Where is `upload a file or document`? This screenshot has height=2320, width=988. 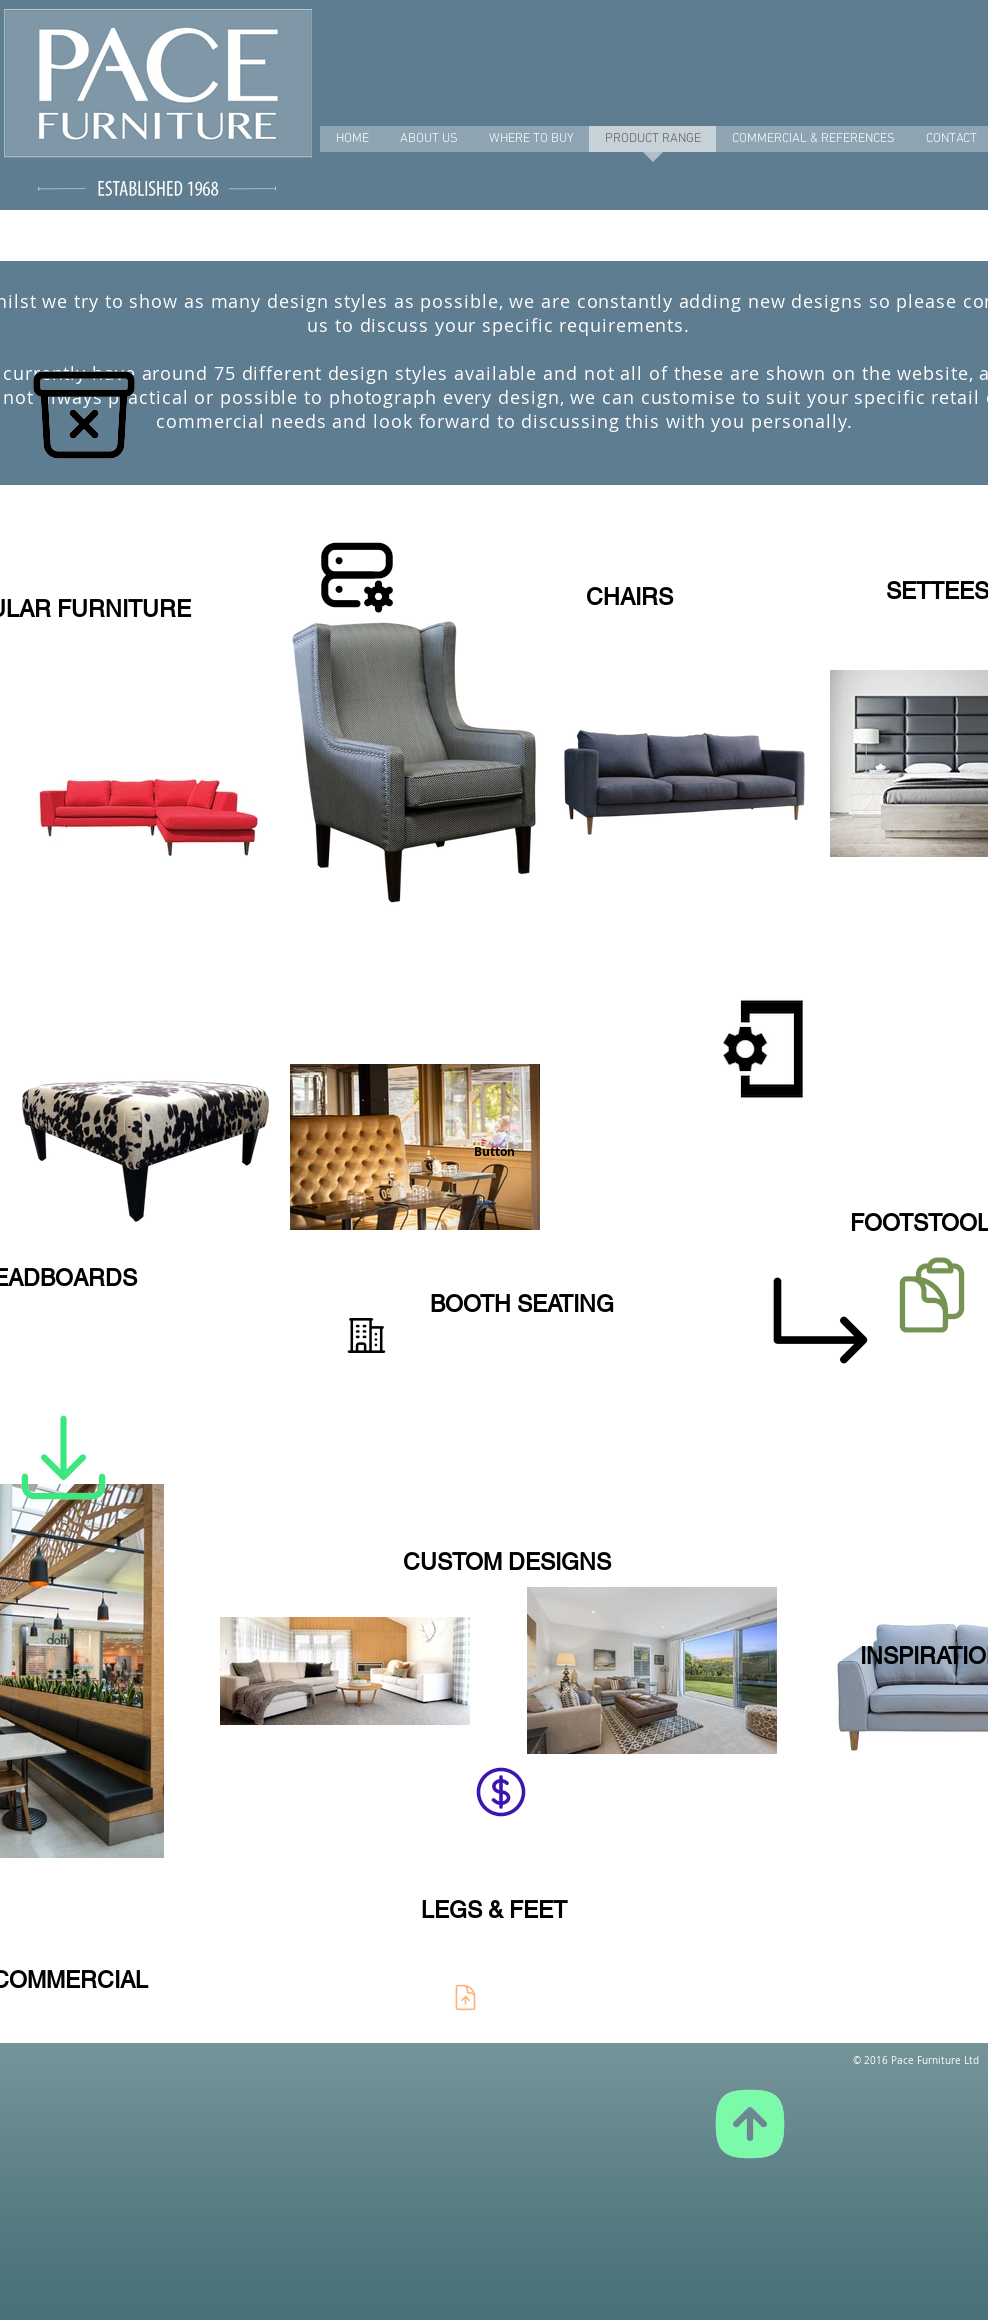
upload a file or document is located at coordinates (750, 2124).